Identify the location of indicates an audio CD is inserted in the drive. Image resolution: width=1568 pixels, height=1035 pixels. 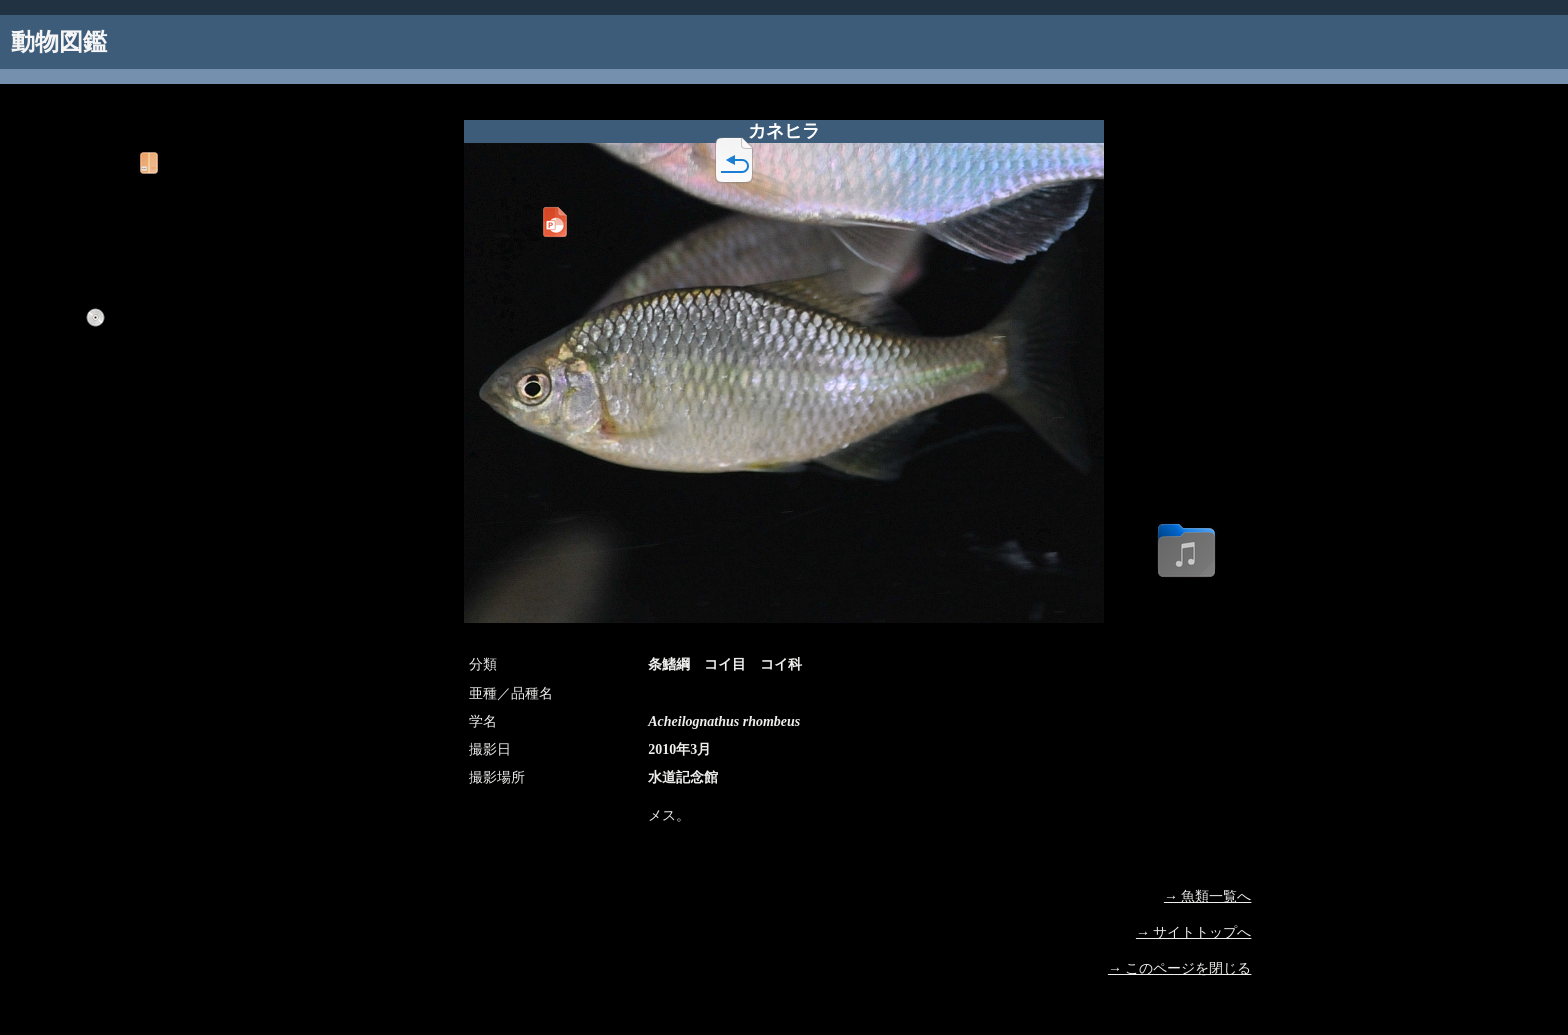
(95, 317).